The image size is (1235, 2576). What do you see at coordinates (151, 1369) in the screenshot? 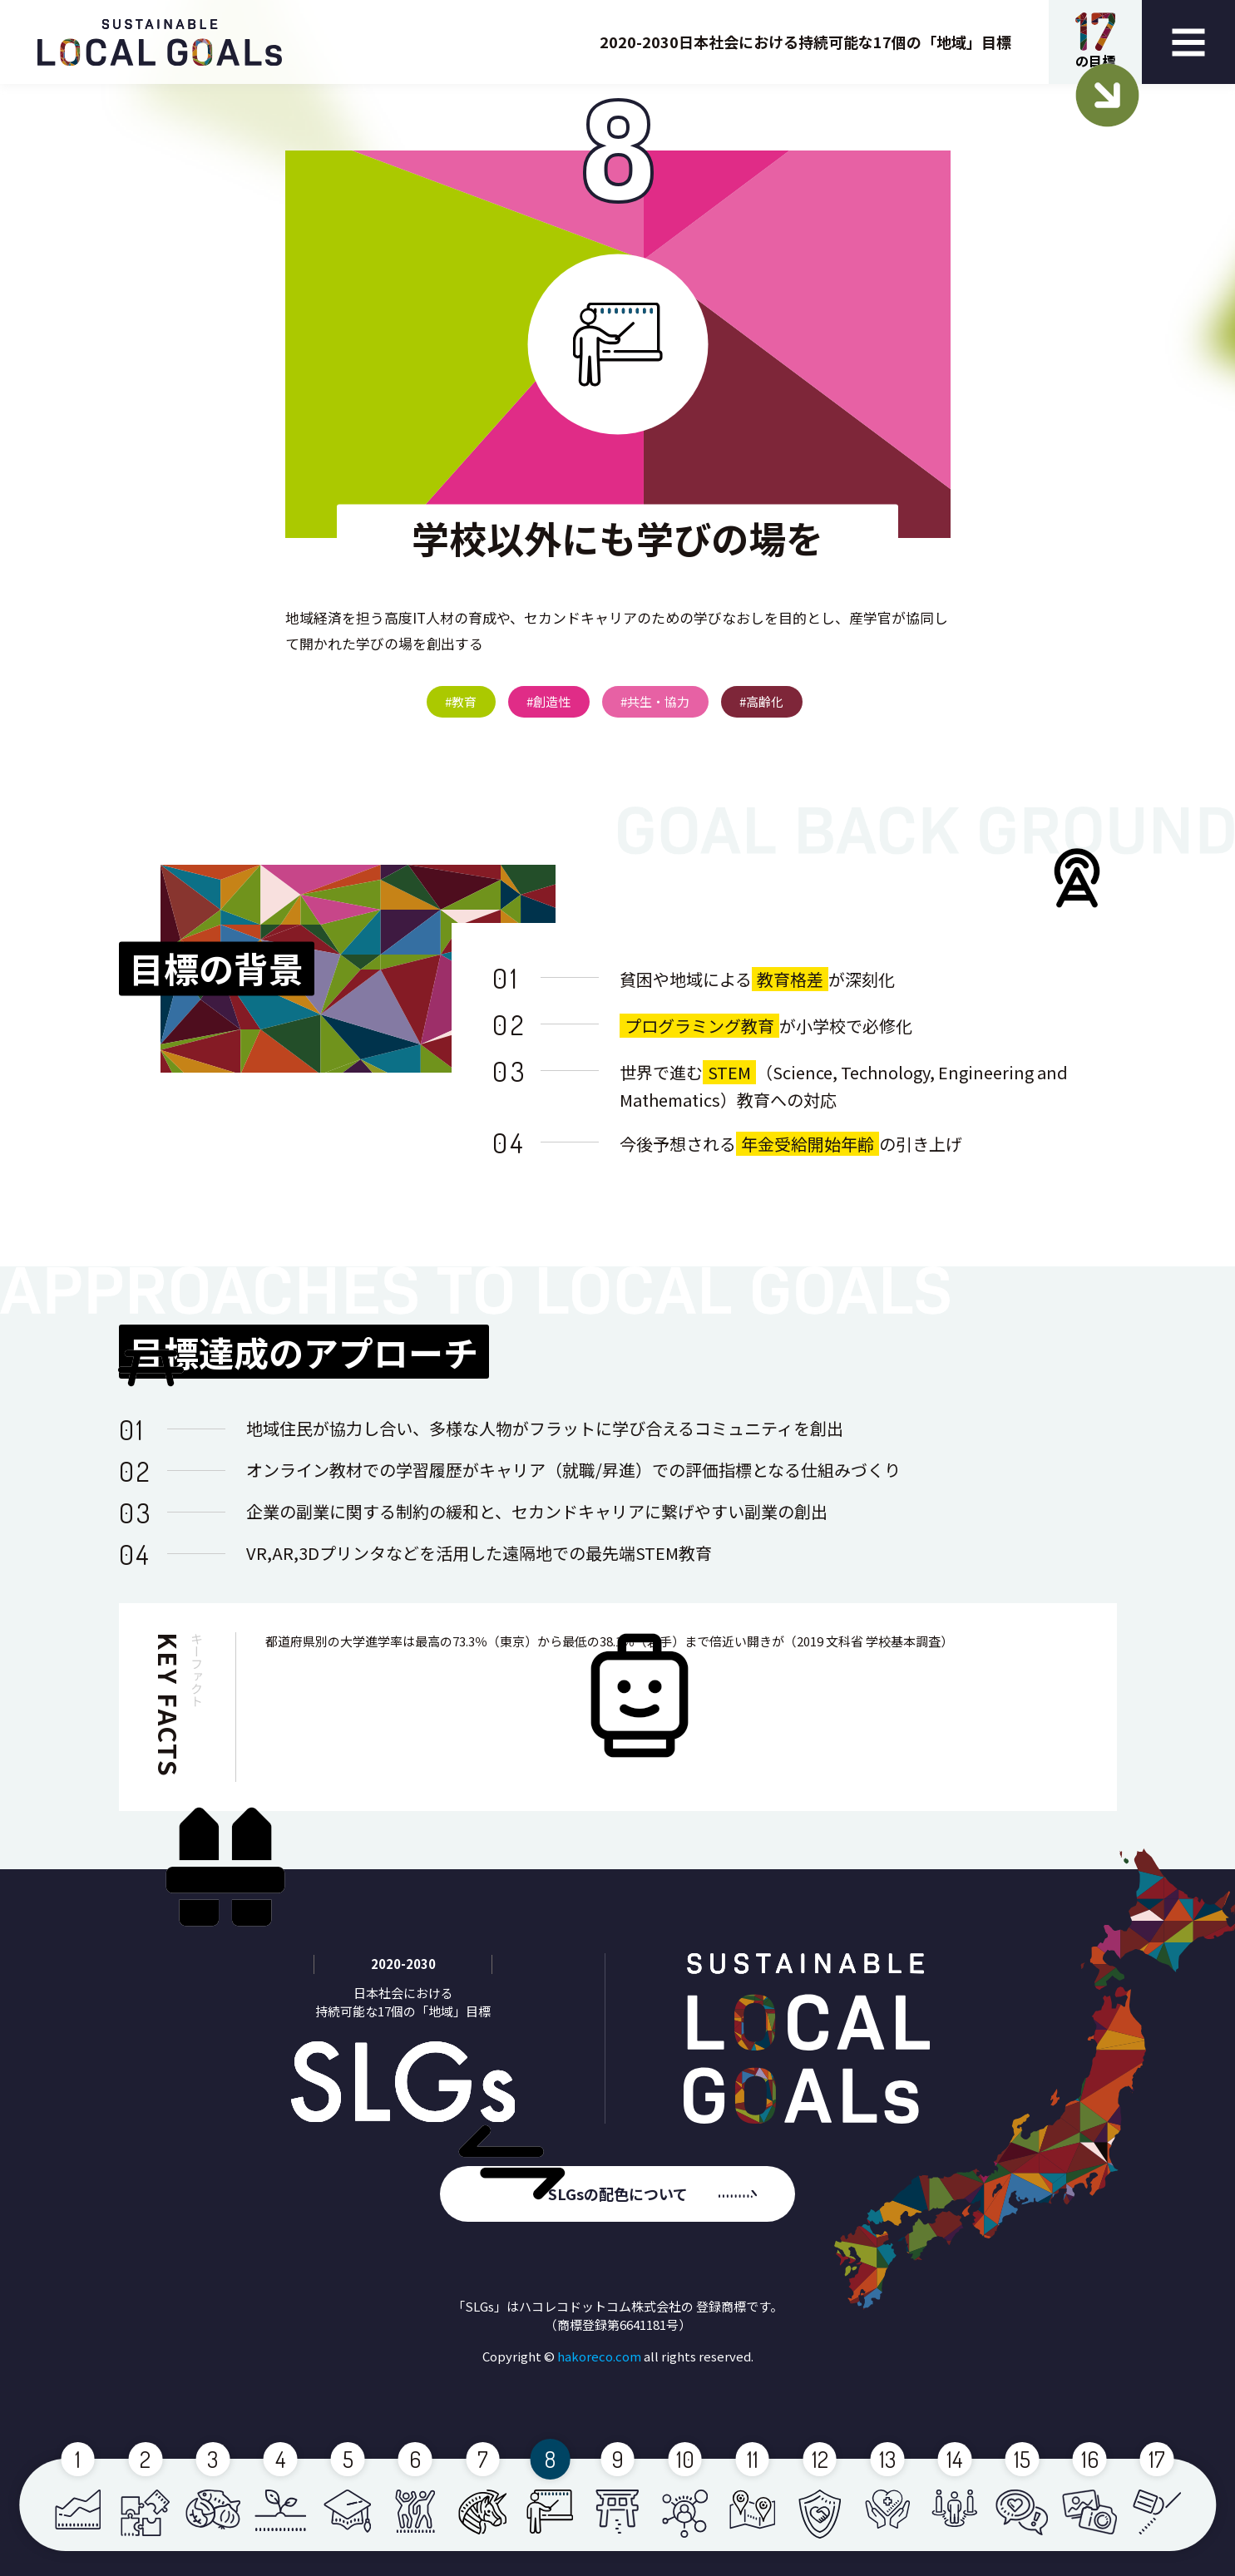
I see `find nearby picnic areas` at bounding box center [151, 1369].